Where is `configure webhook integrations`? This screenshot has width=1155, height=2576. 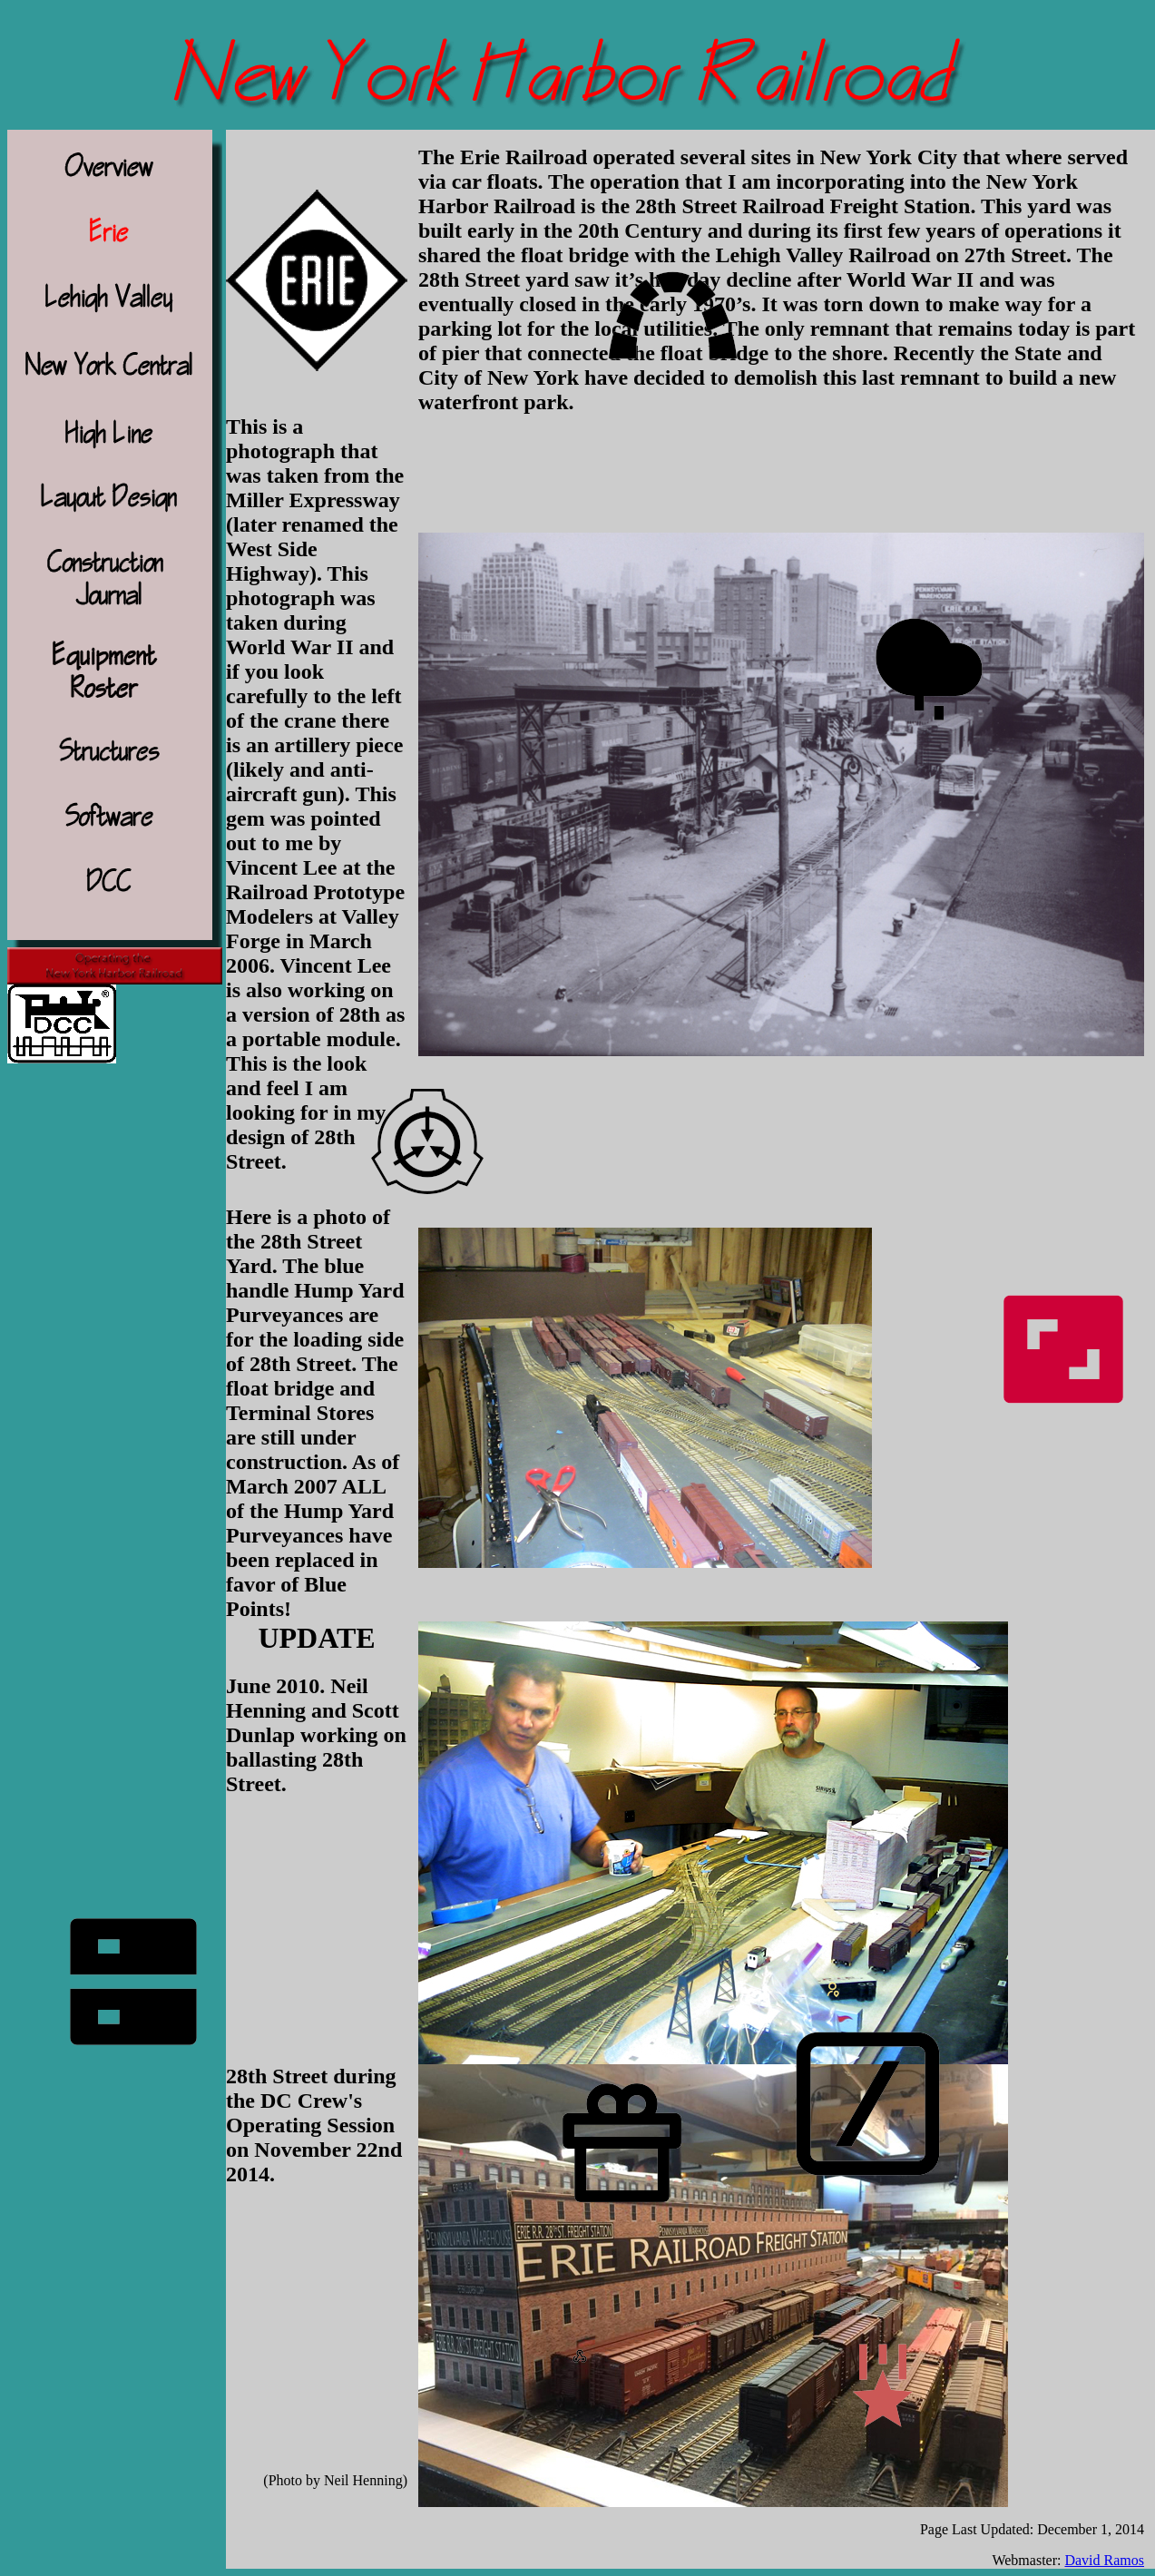
configure webhook integrations is located at coordinates (580, 2356).